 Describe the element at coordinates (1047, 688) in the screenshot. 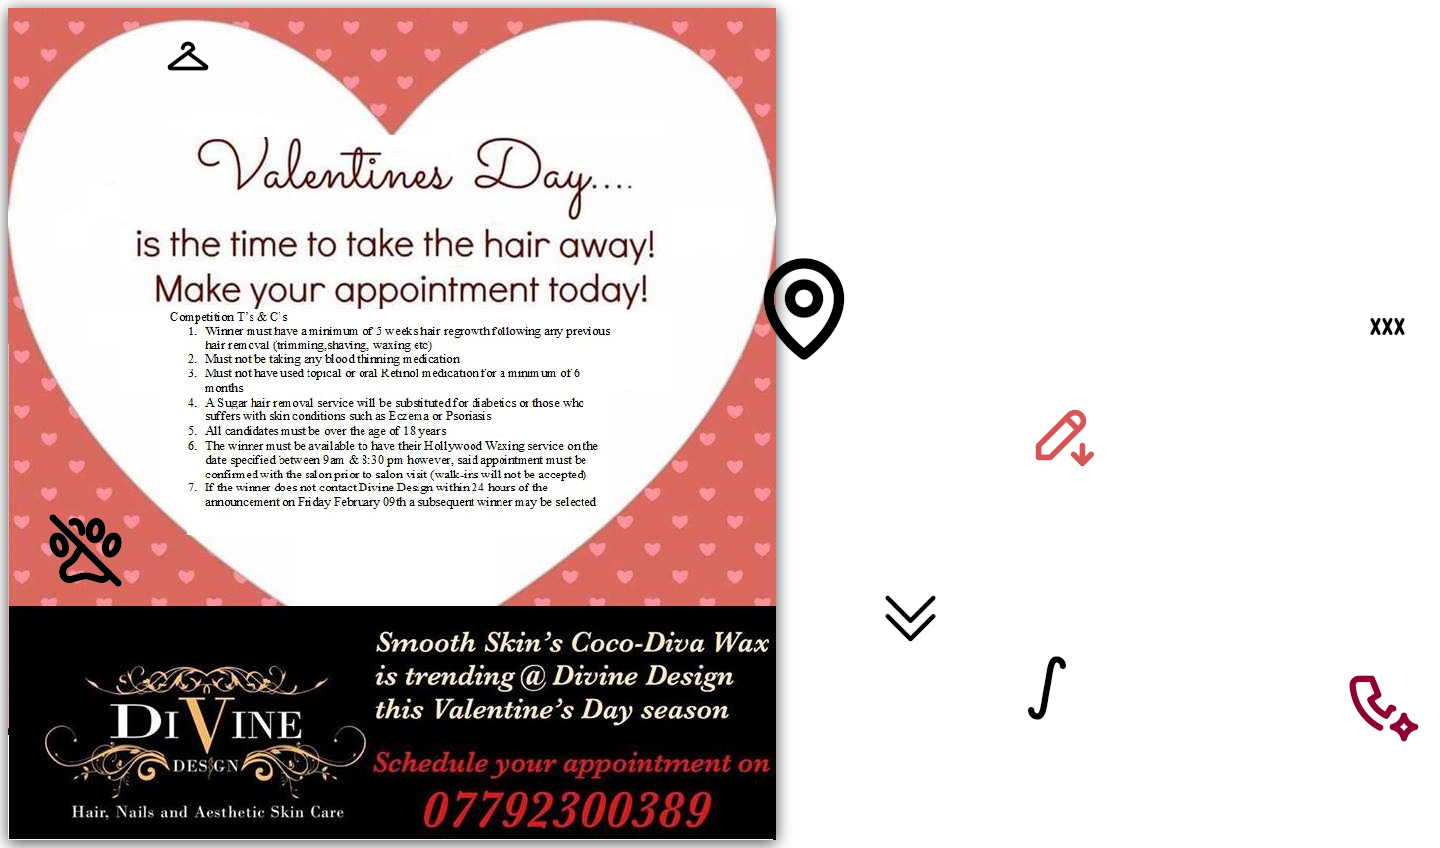

I see `access integral calculus tools` at that location.